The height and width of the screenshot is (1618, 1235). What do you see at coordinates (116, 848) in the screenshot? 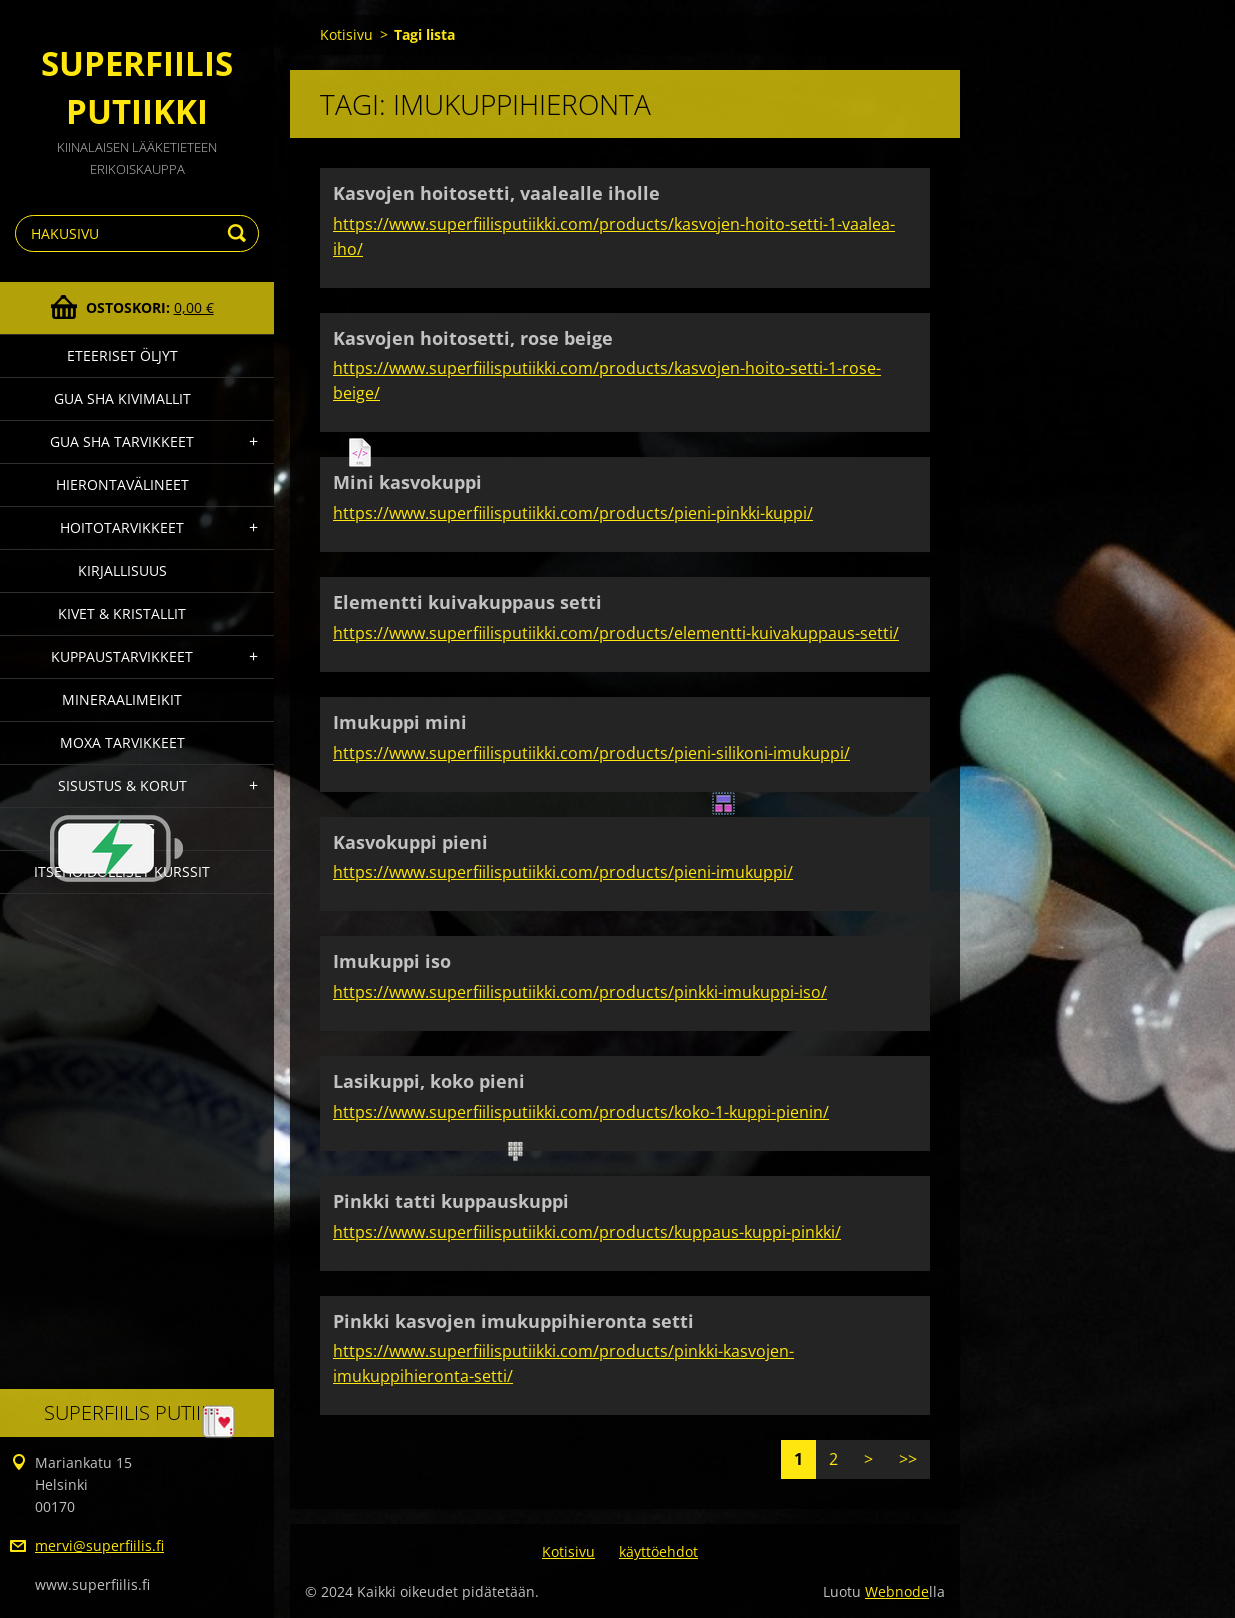
I see `indicates battery is charging at 90%` at bounding box center [116, 848].